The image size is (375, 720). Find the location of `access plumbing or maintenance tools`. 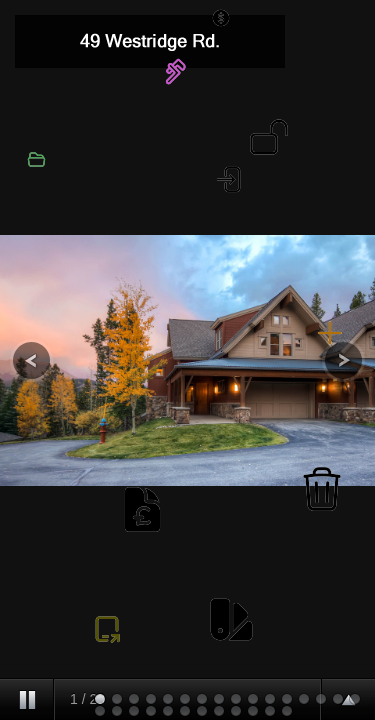

access plumbing or maintenance tools is located at coordinates (174, 71).